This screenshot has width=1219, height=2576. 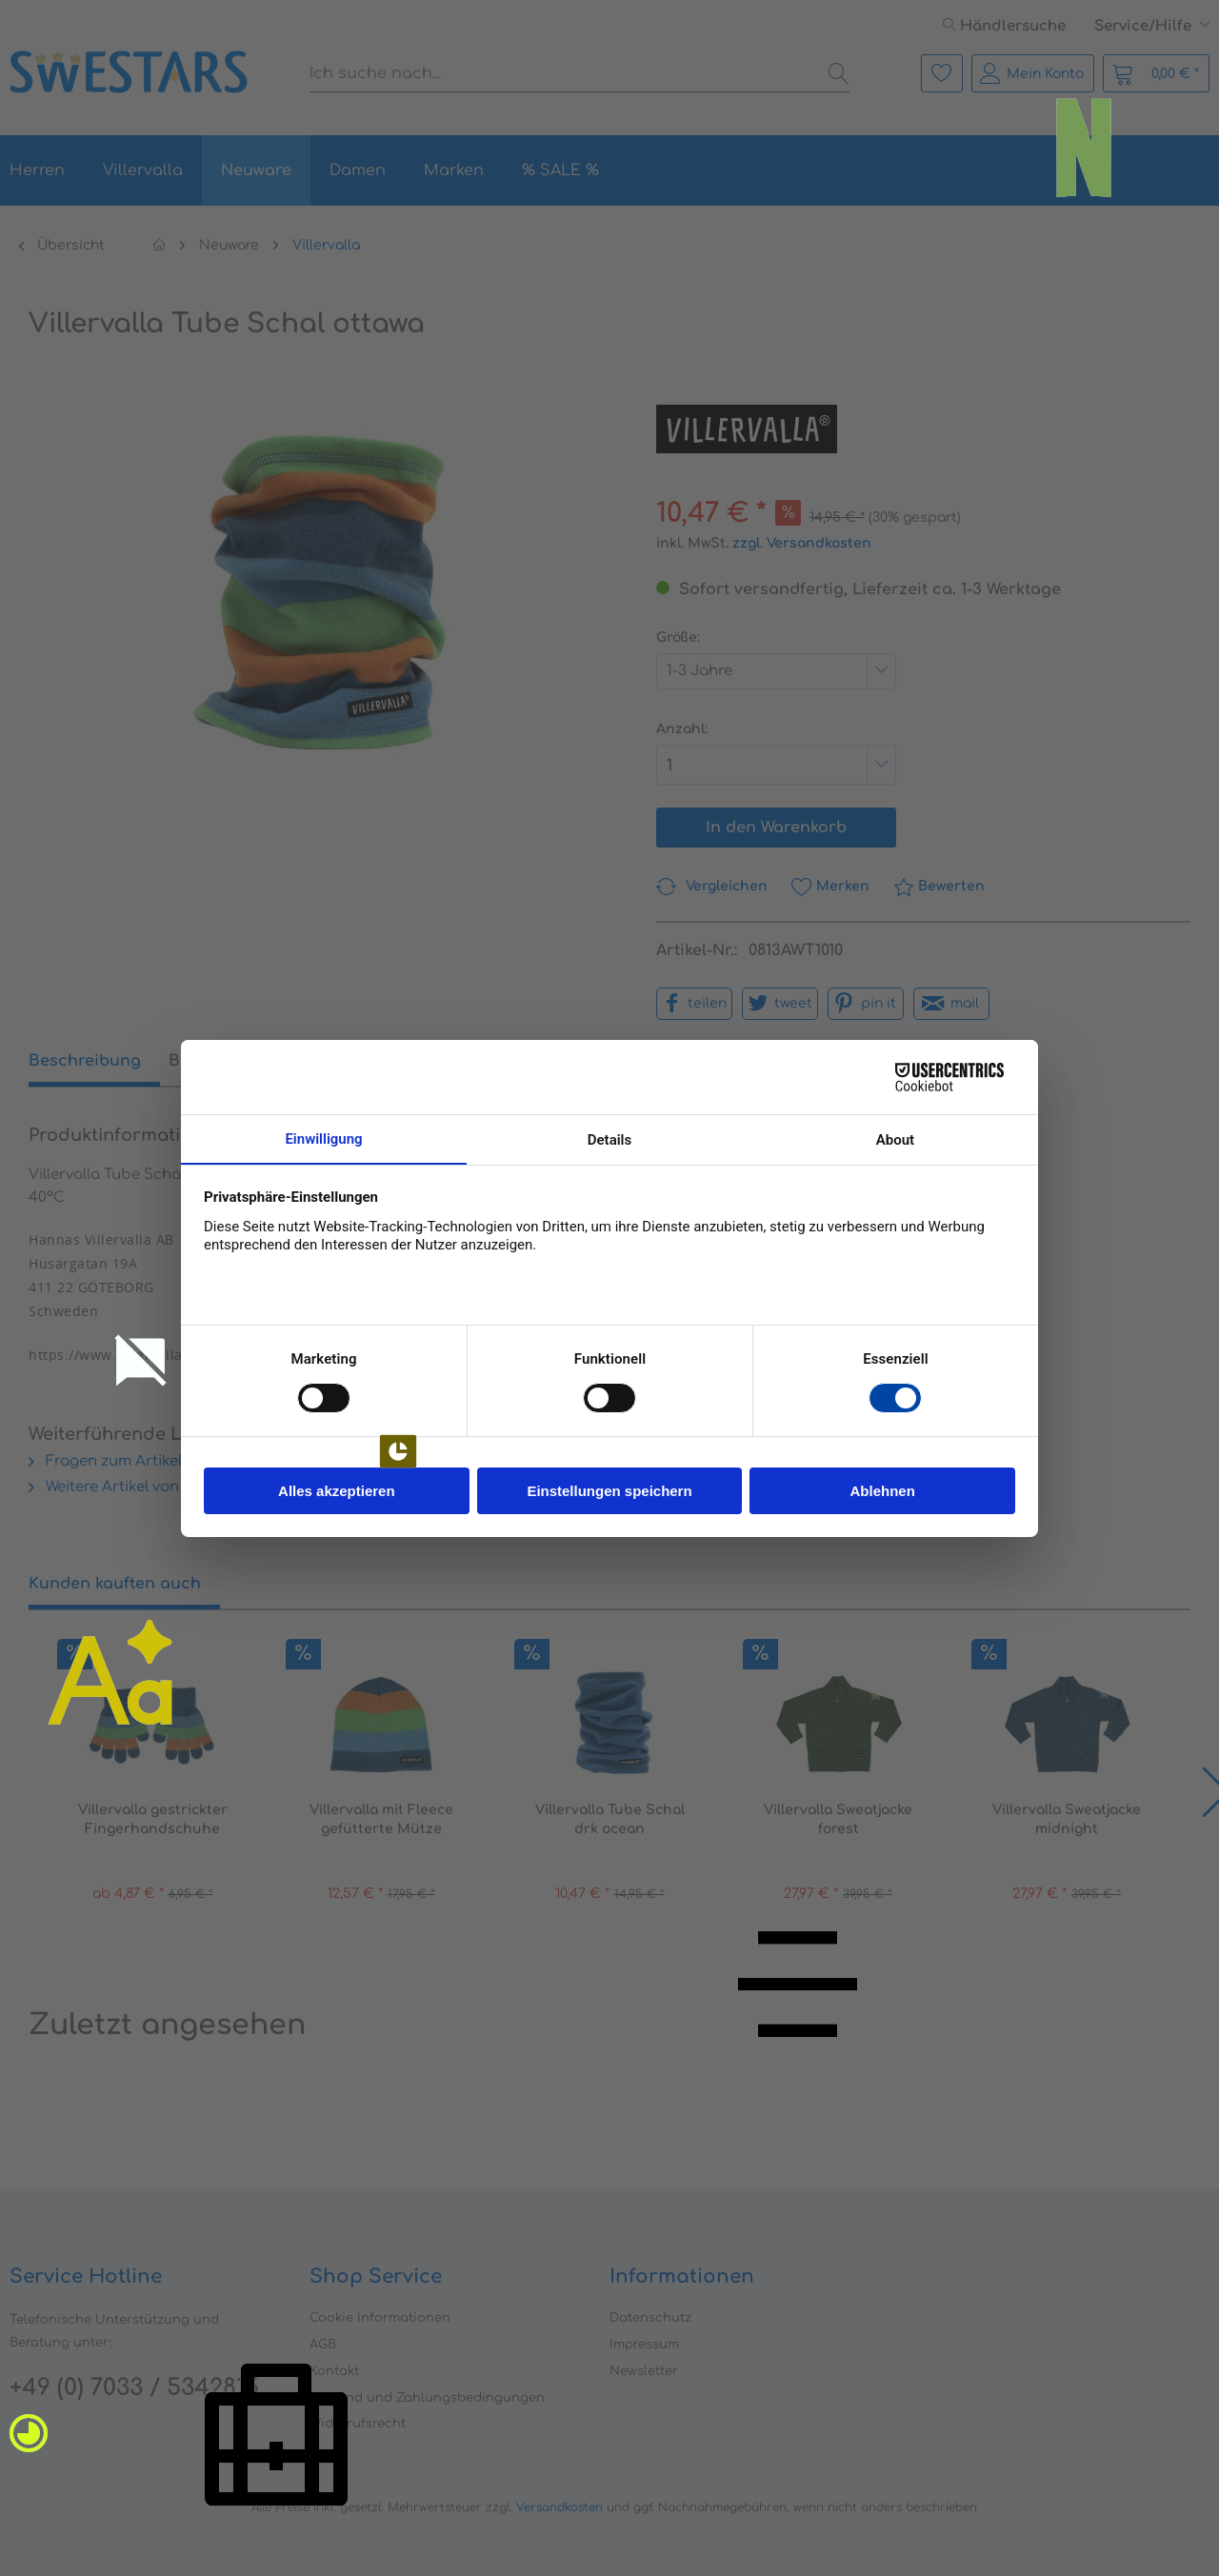 What do you see at coordinates (276, 2442) in the screenshot?
I see `access work or business documents` at bounding box center [276, 2442].